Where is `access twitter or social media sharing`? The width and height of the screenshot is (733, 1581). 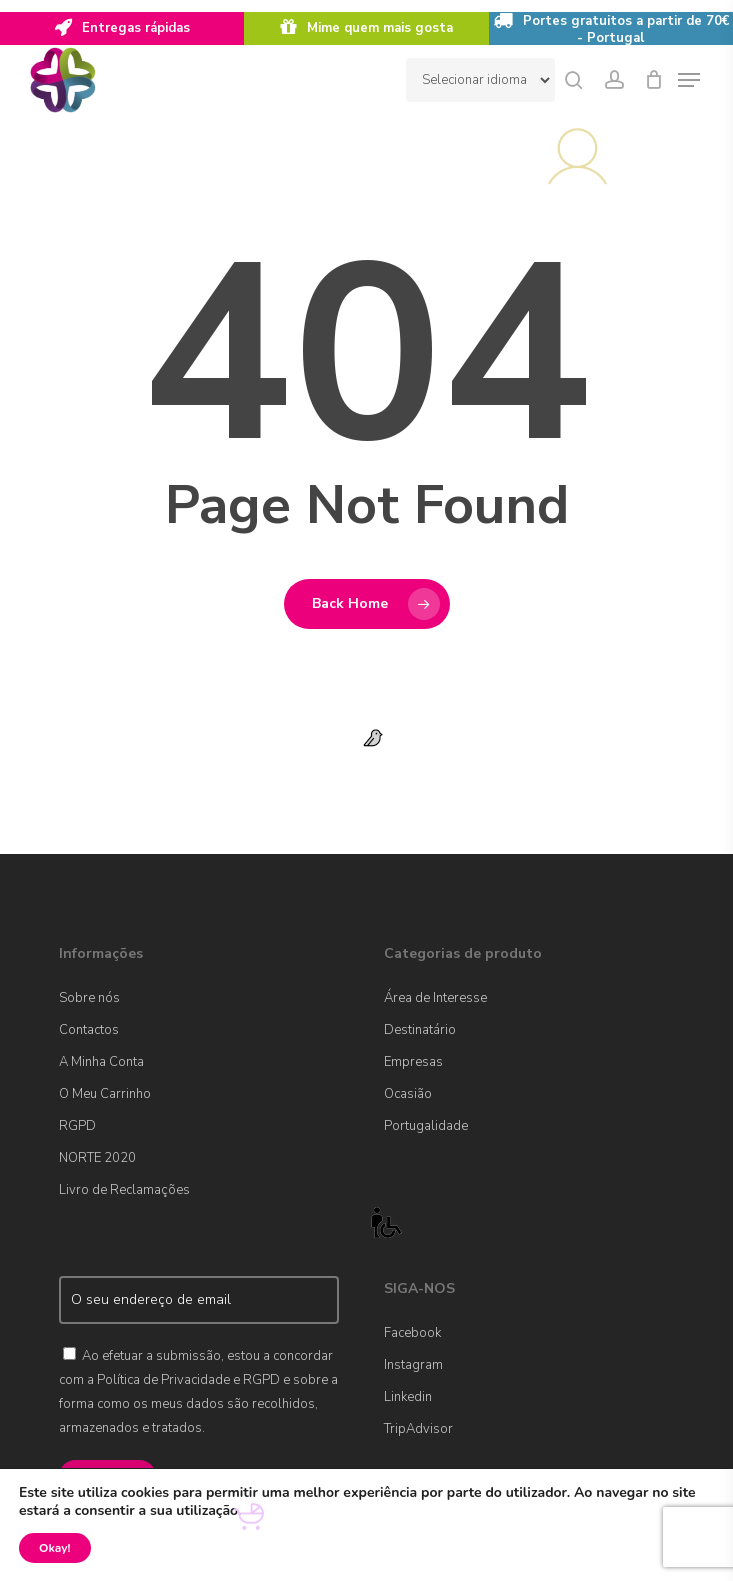 access twitter or social media sharing is located at coordinates (373, 738).